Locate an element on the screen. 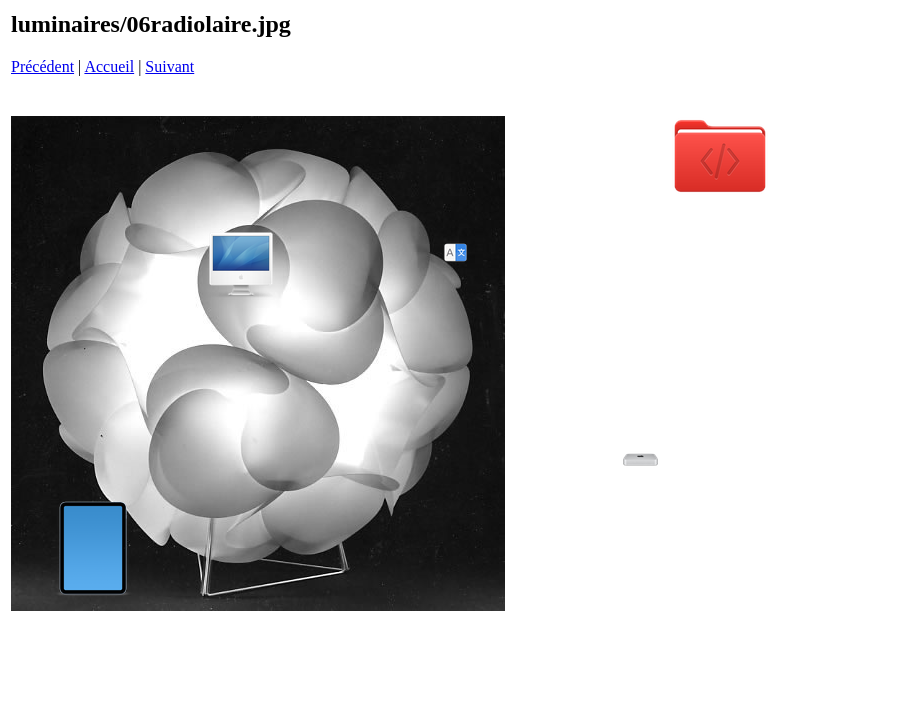  open folder containing code or development files is located at coordinates (720, 156).